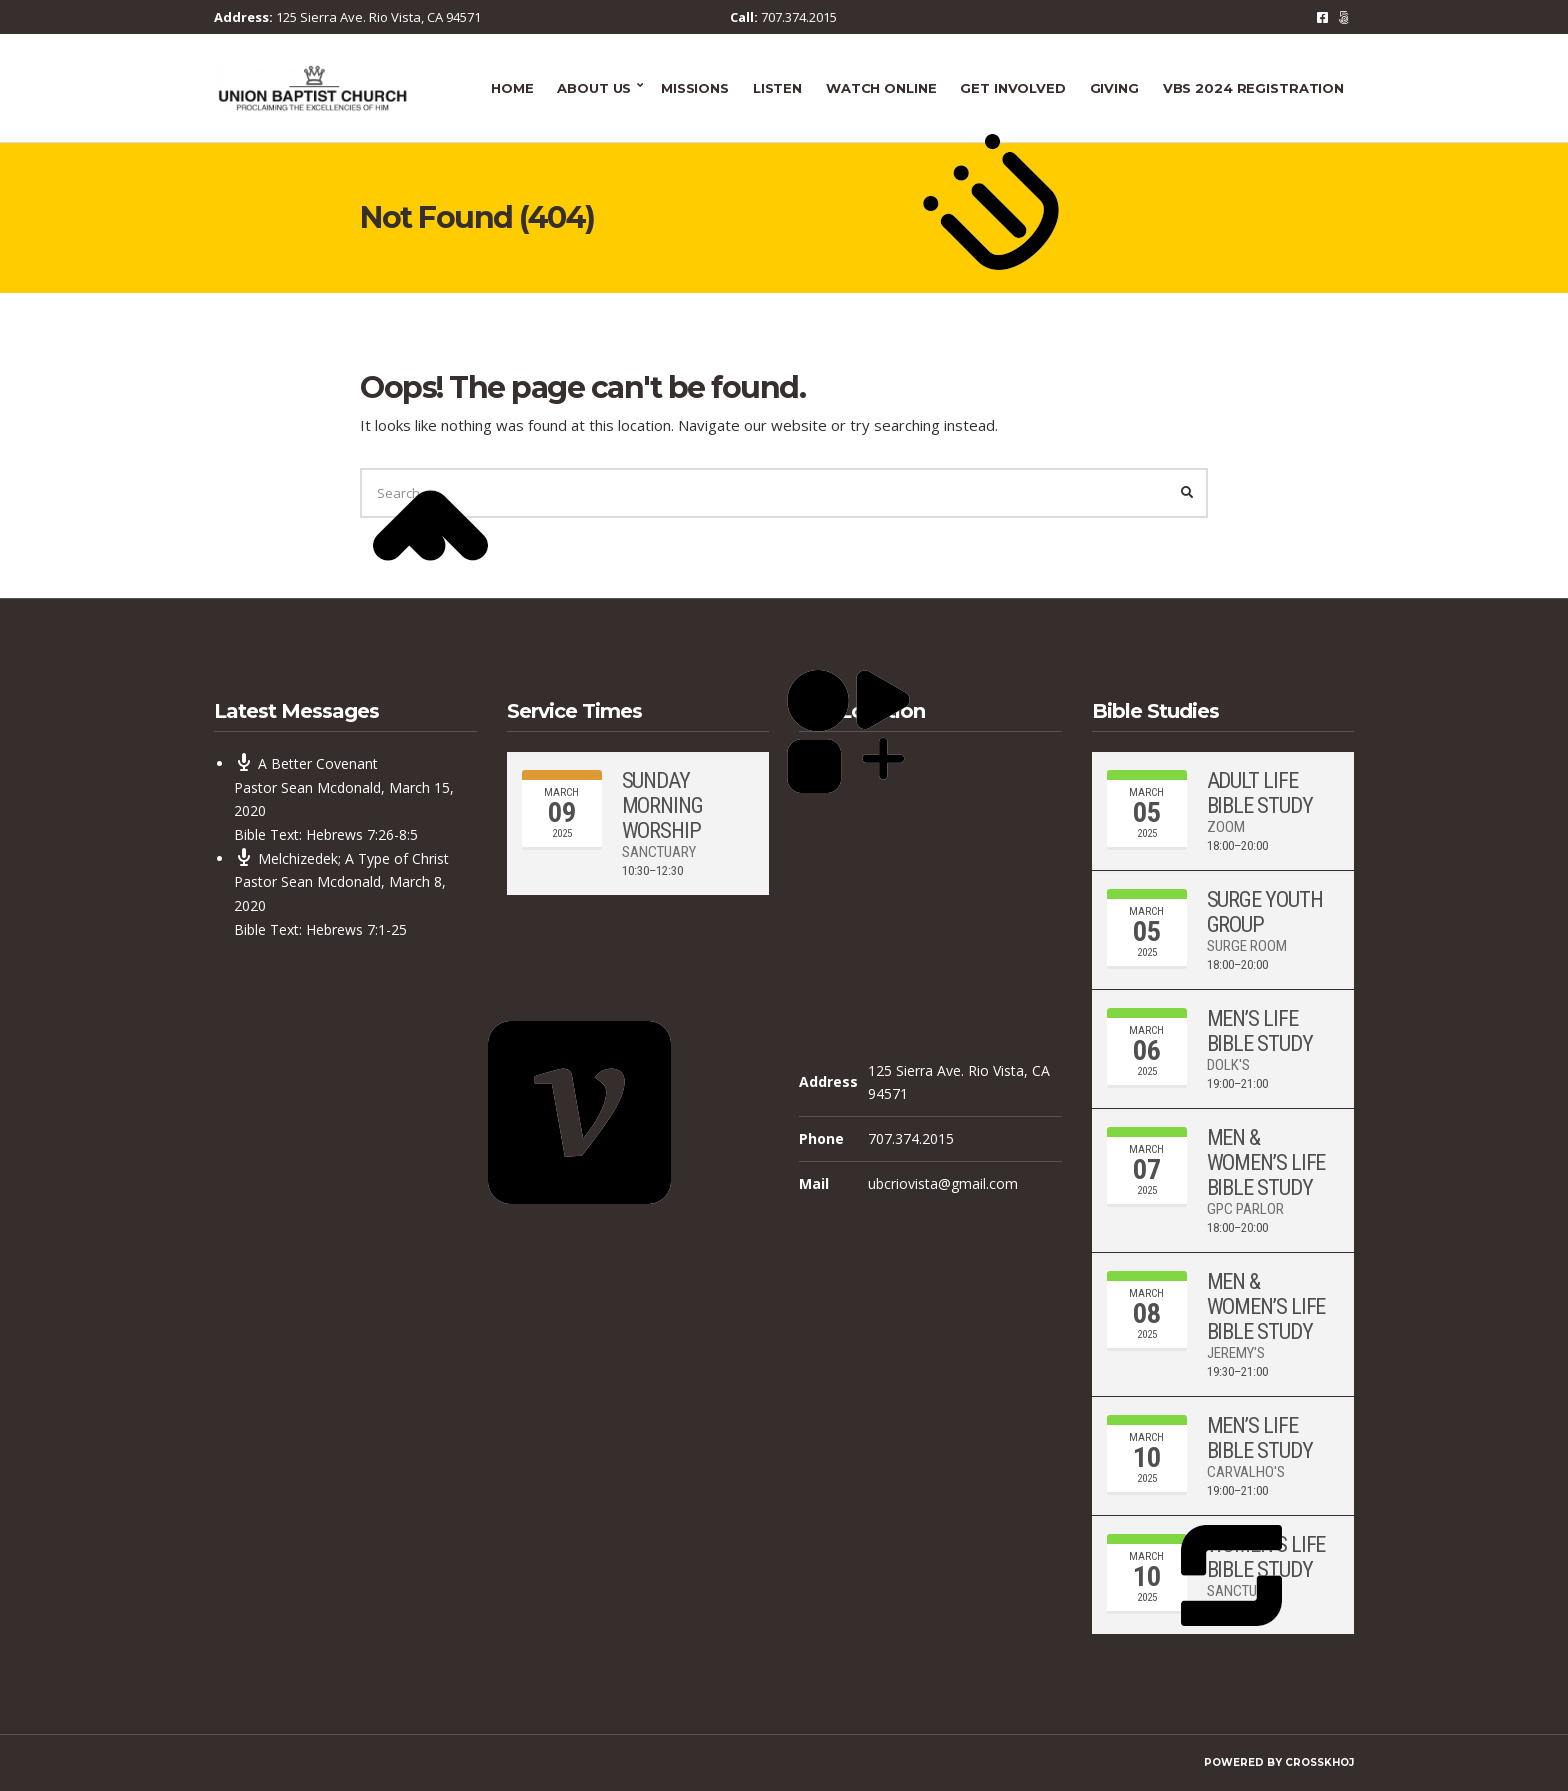 This screenshot has height=1791, width=1568. Describe the element at coordinates (848, 731) in the screenshot. I see `open the flathub app store` at that location.